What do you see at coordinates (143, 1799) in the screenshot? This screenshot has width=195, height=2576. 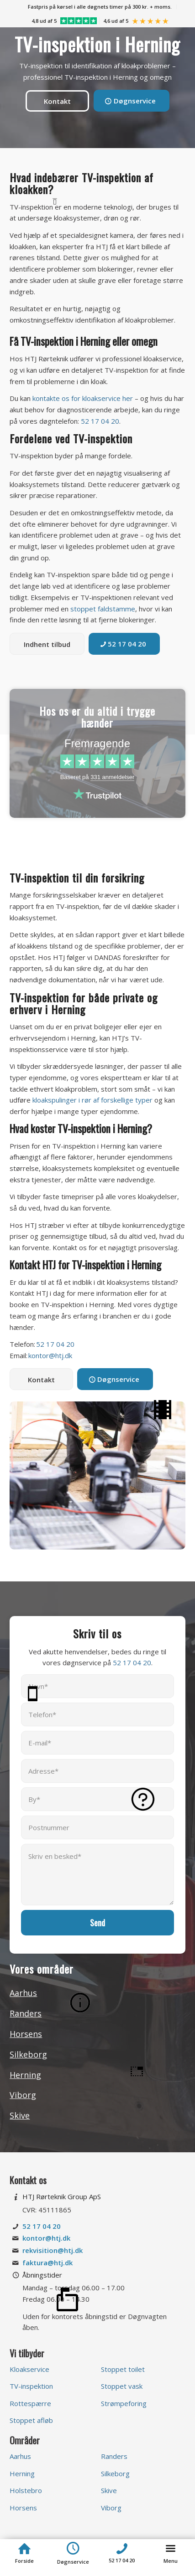 I see `access help or support` at bounding box center [143, 1799].